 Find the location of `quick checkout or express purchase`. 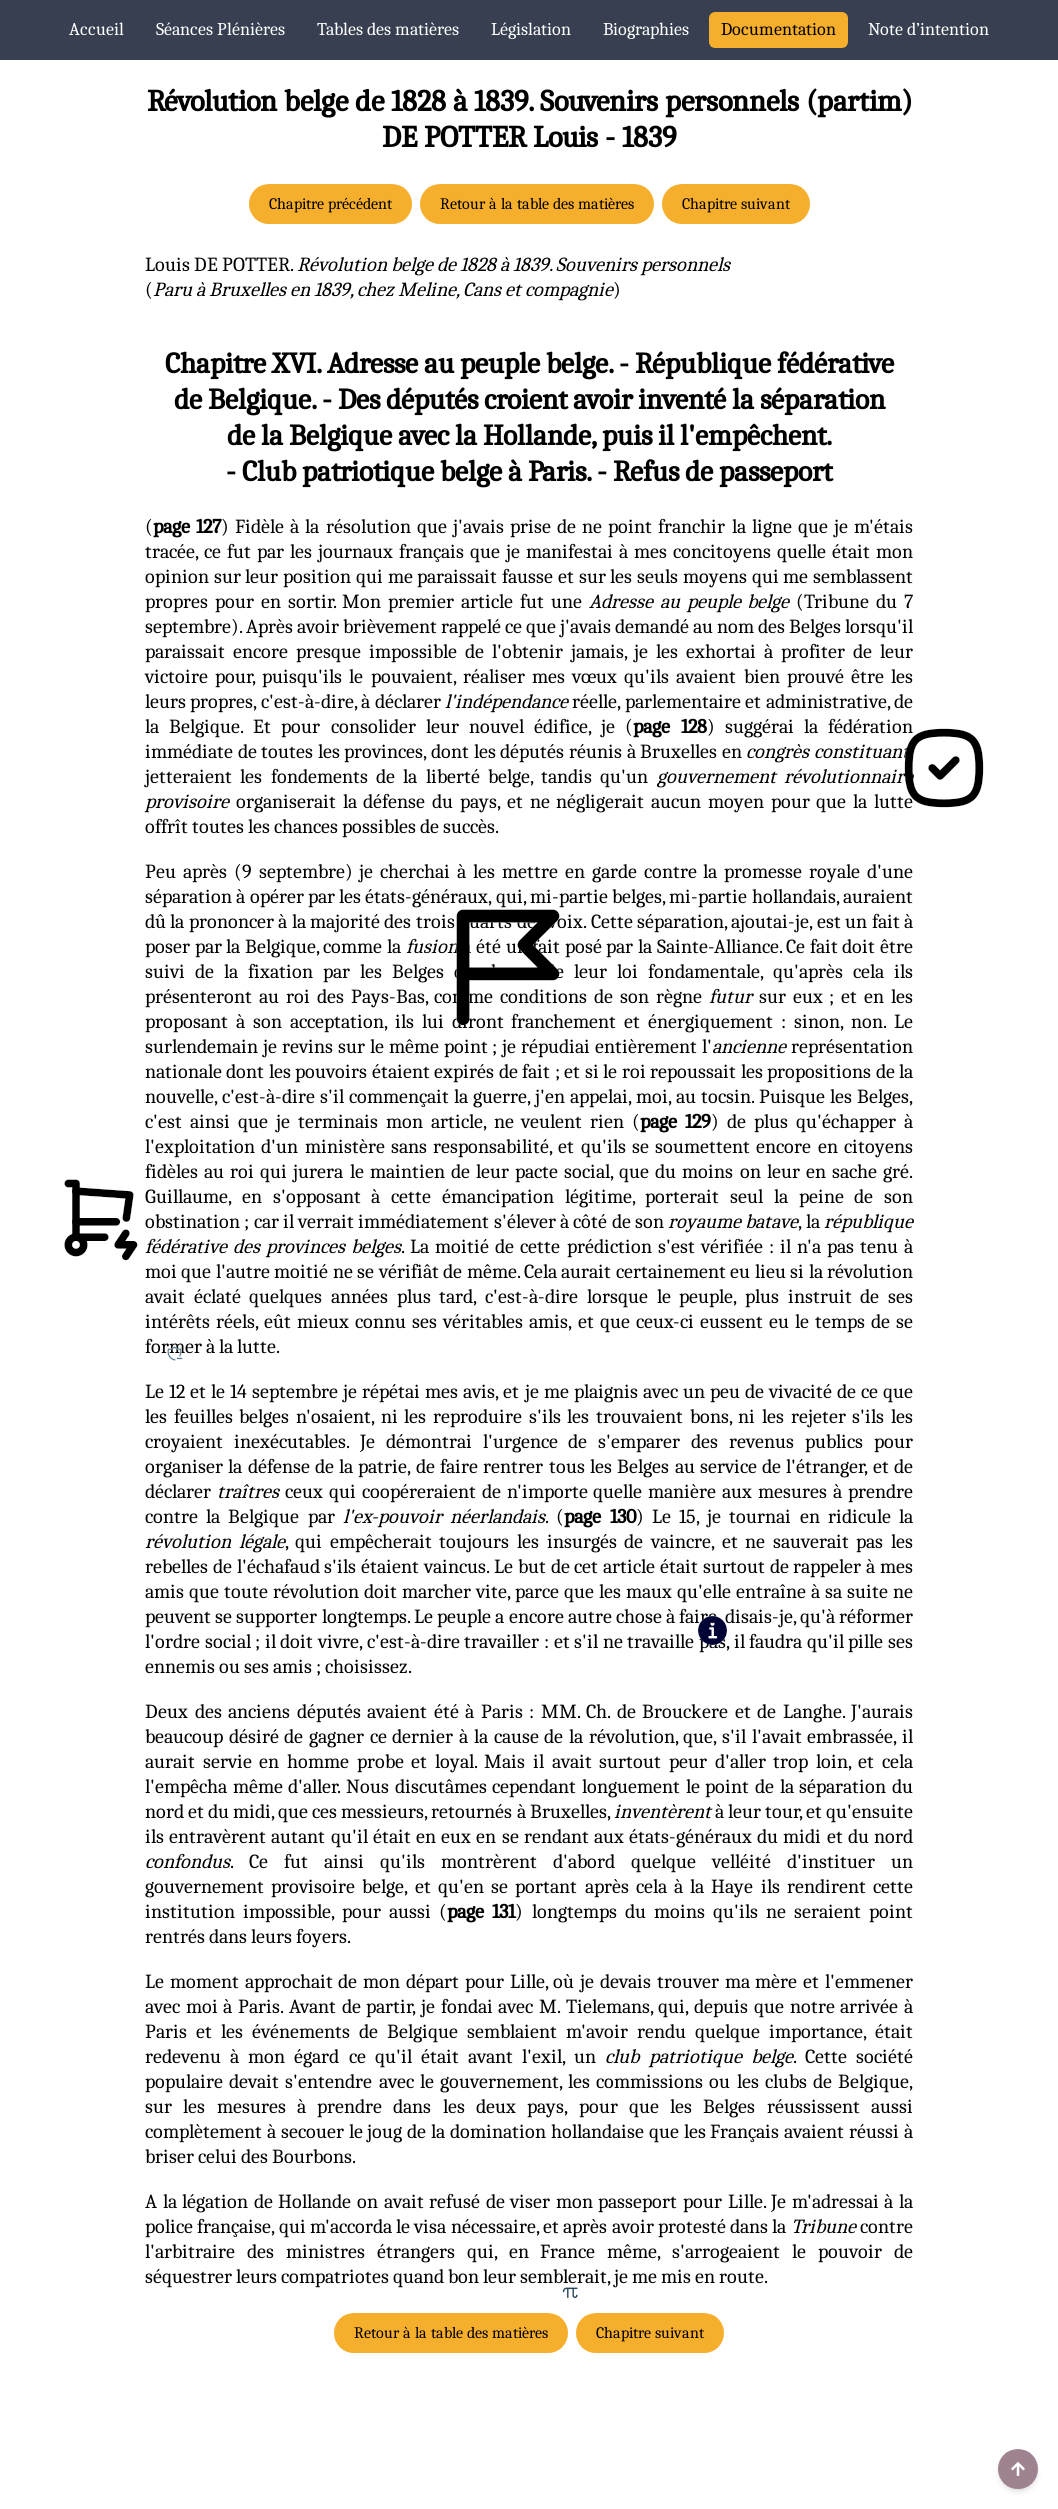

quick checkout or express purchase is located at coordinates (99, 1218).